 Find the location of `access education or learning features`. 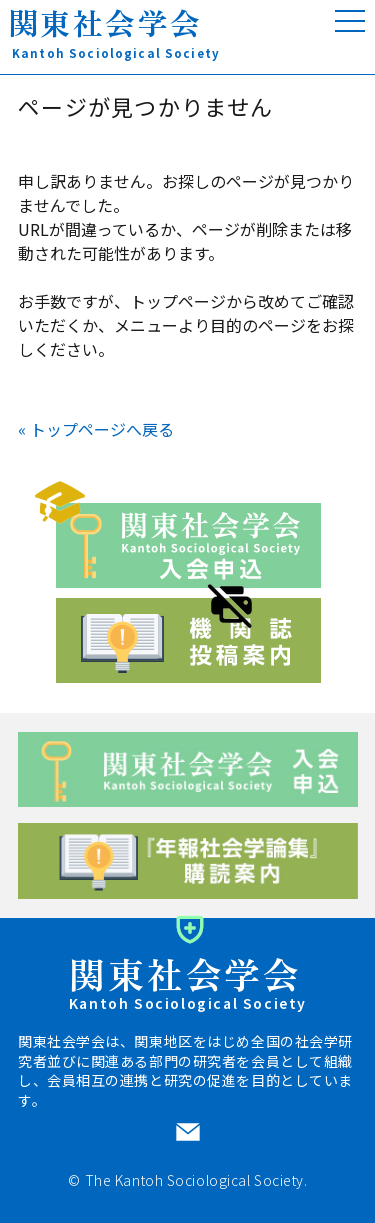

access education or learning features is located at coordinates (60, 502).